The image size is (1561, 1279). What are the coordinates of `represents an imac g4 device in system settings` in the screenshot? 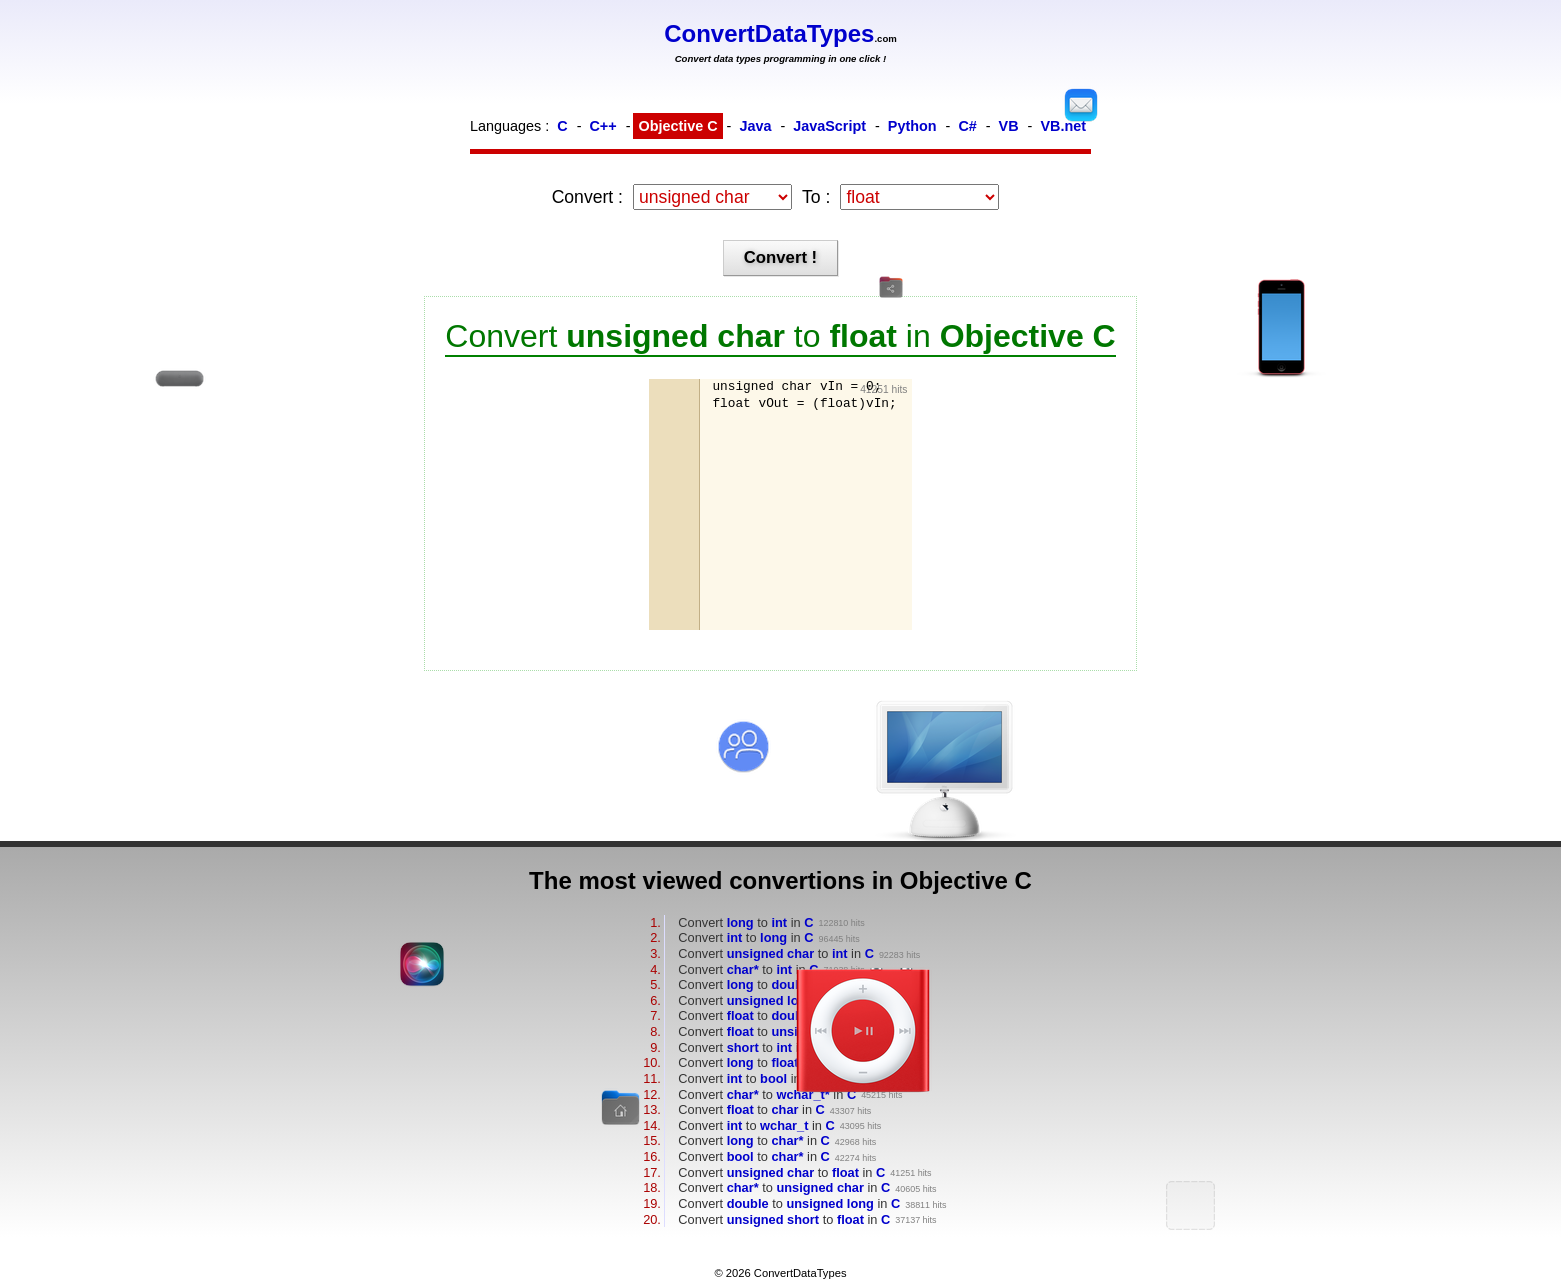 It's located at (944, 766).